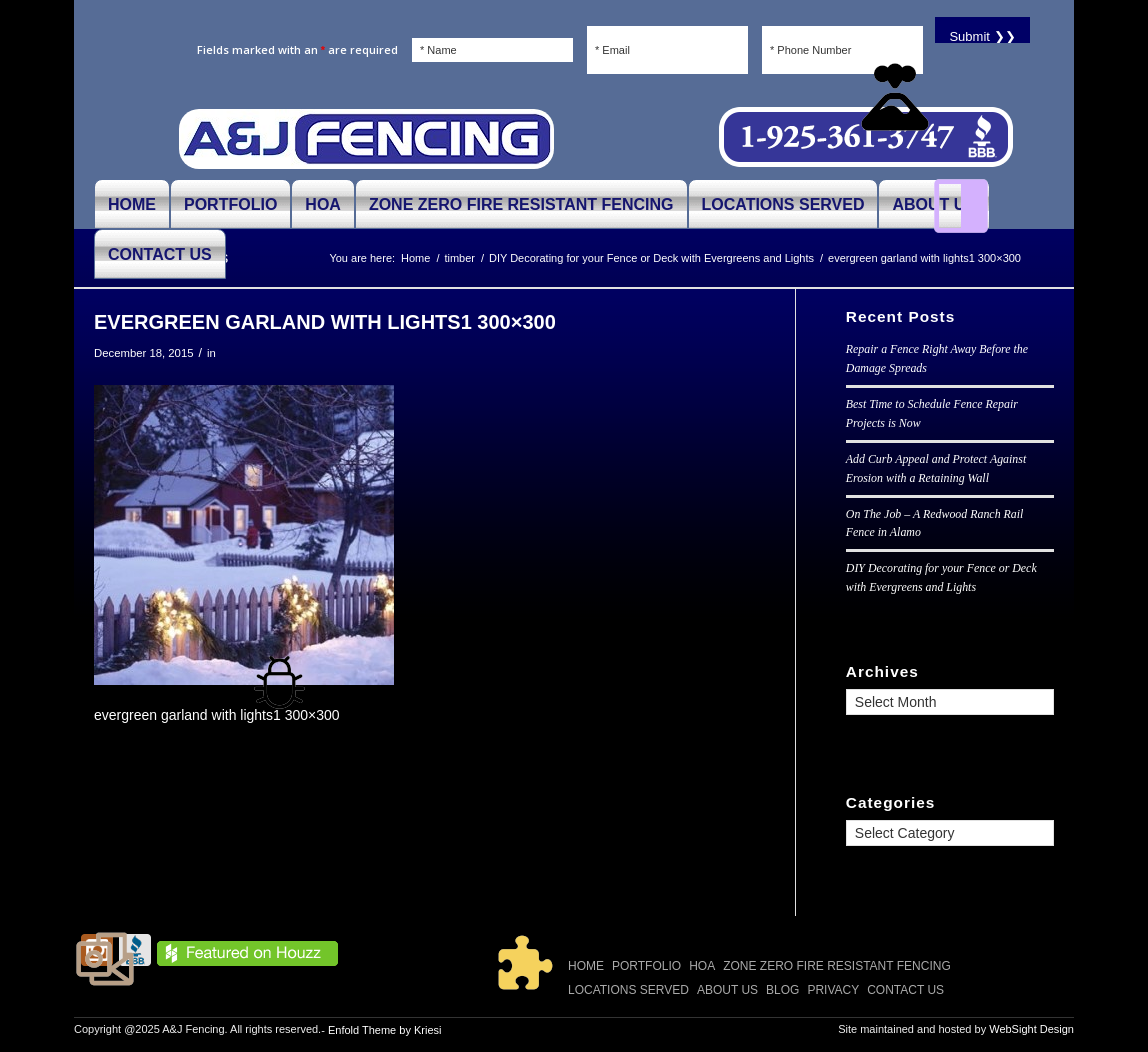 Image resolution: width=1148 pixels, height=1052 pixels. I want to click on open Microsoft Outlook email, so click(105, 959).